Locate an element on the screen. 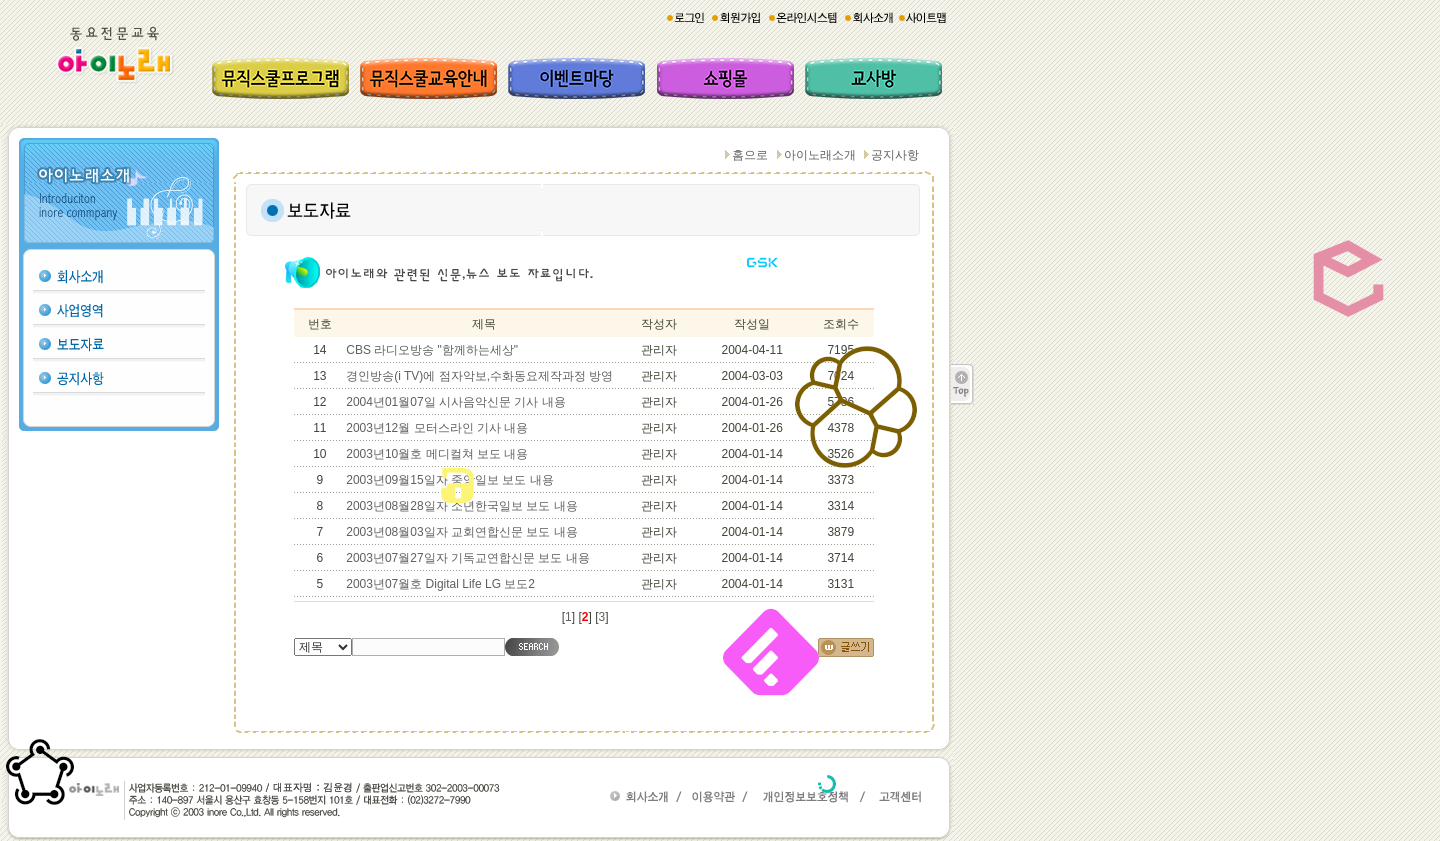  myget package hosting service logo is located at coordinates (1348, 278).